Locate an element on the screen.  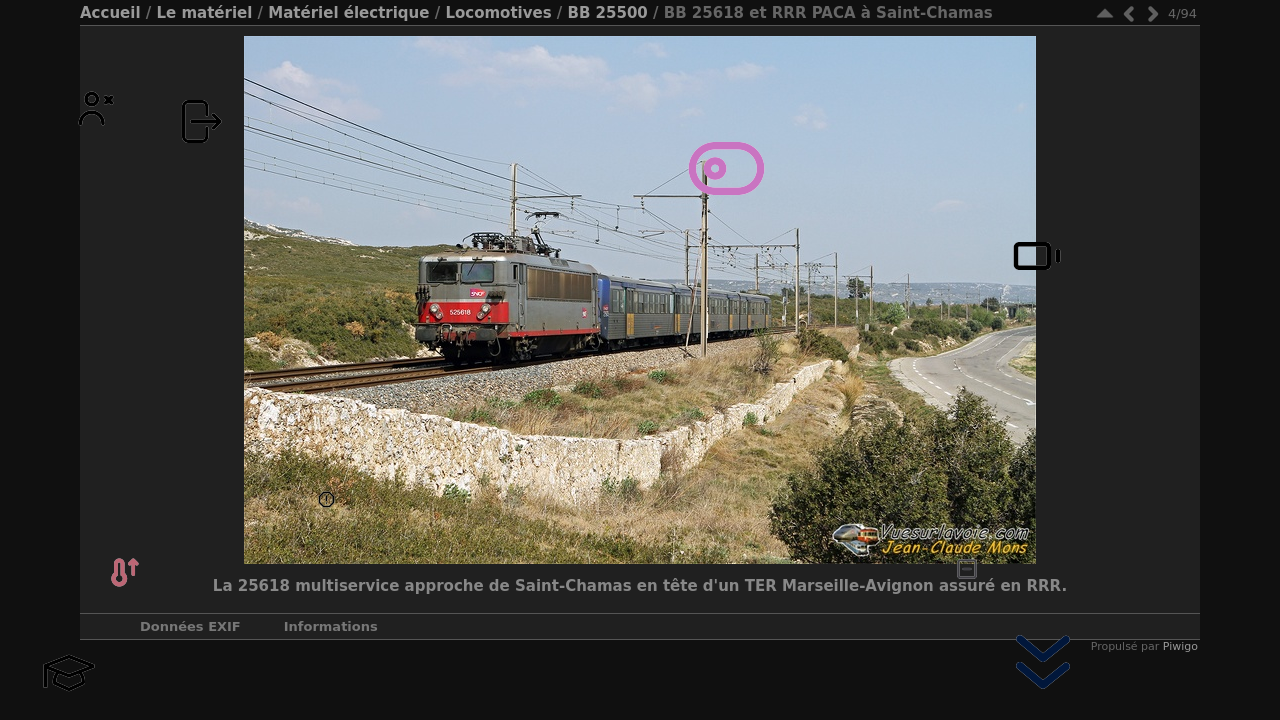
expand content or show more items is located at coordinates (1043, 662).